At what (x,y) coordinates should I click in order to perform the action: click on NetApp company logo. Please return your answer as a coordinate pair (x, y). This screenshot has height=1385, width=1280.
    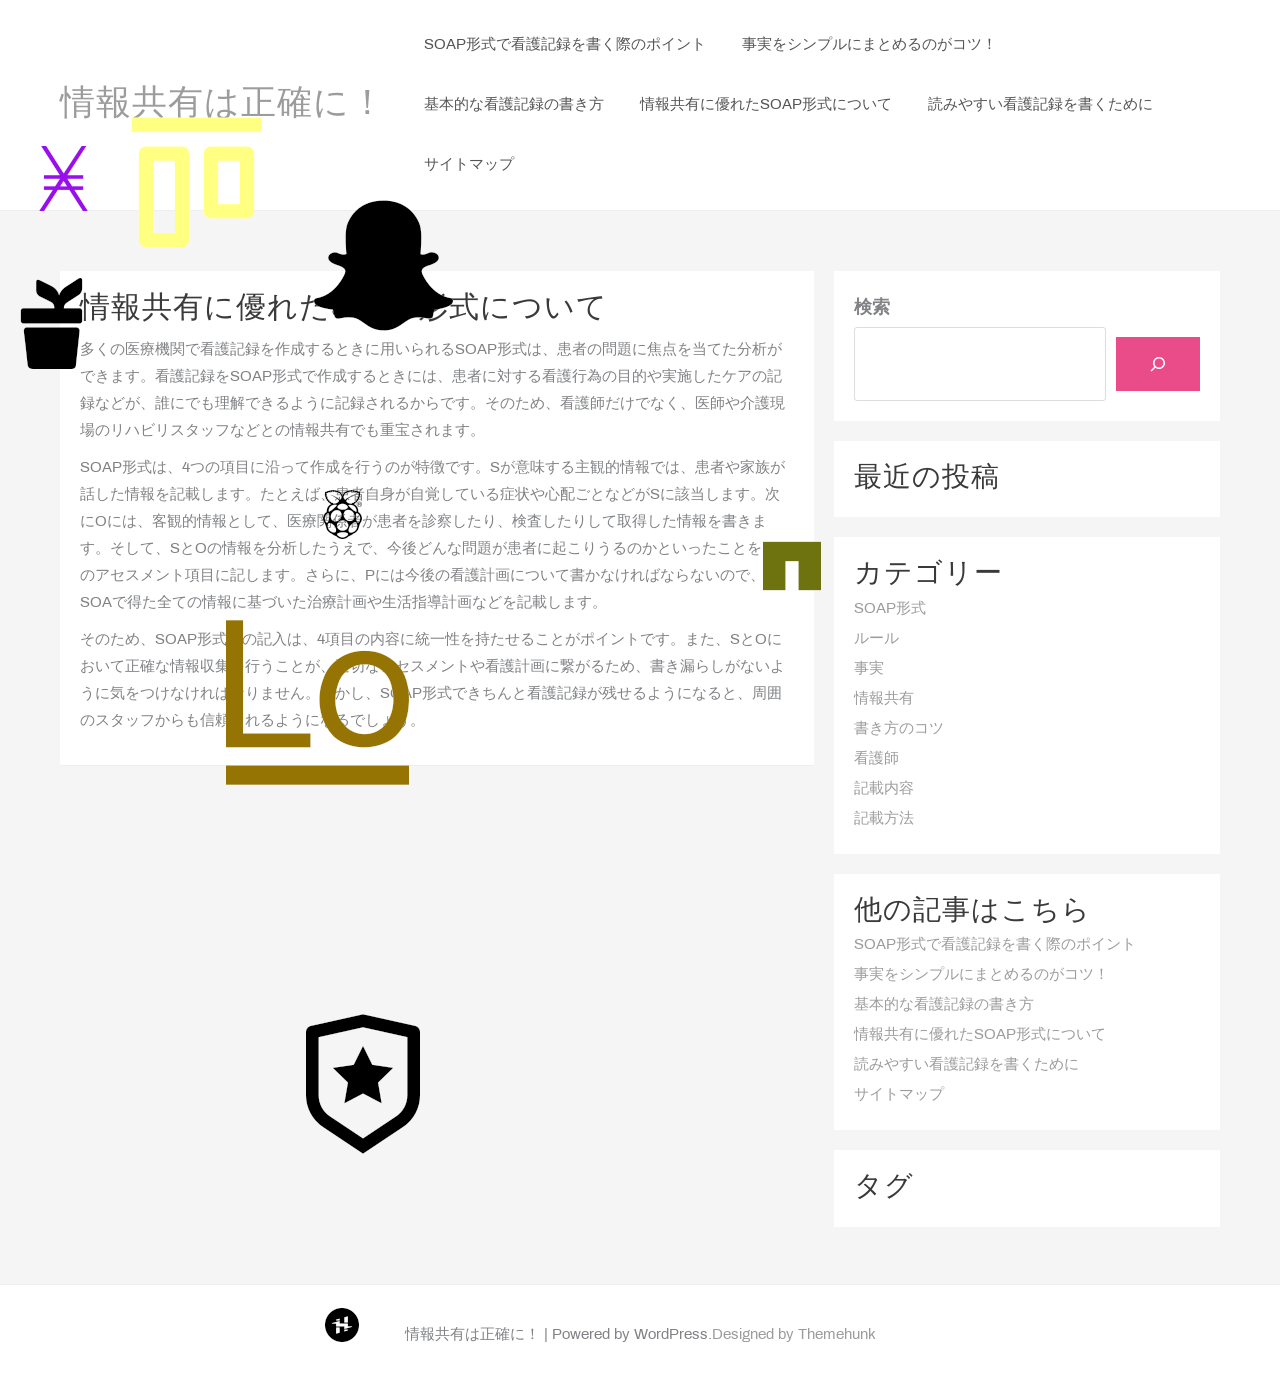
    Looking at the image, I should click on (792, 566).